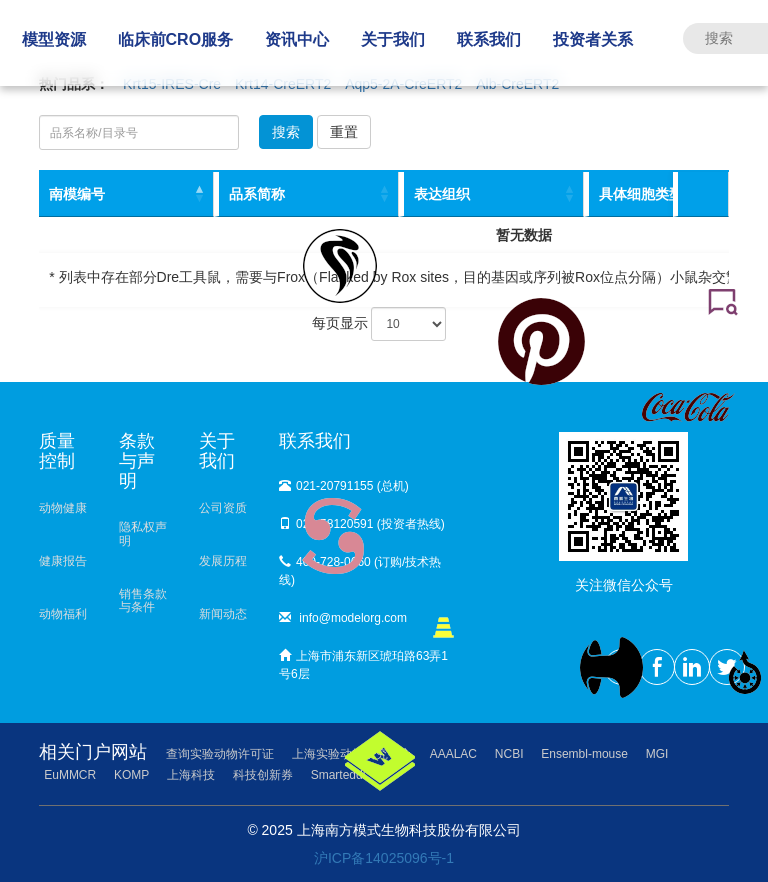  I want to click on indicates a road closure or blocked route, so click(443, 627).